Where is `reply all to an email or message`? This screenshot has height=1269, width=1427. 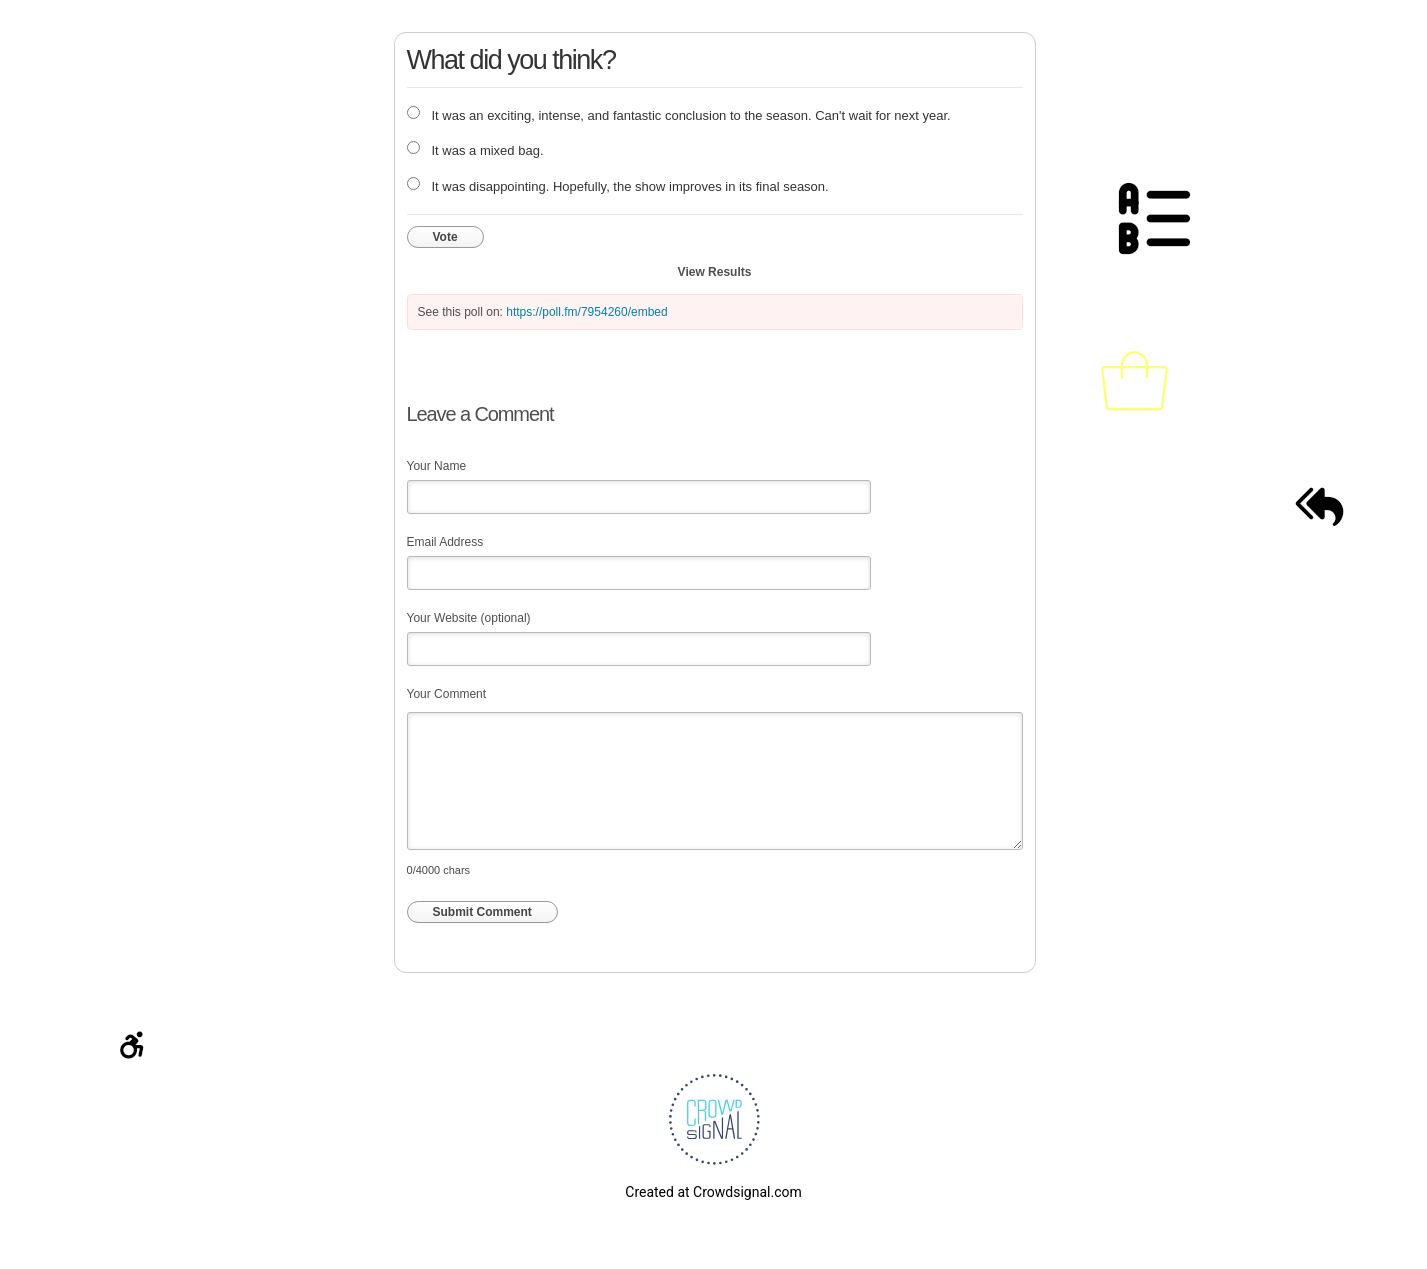
reply all to an email or message is located at coordinates (1319, 507).